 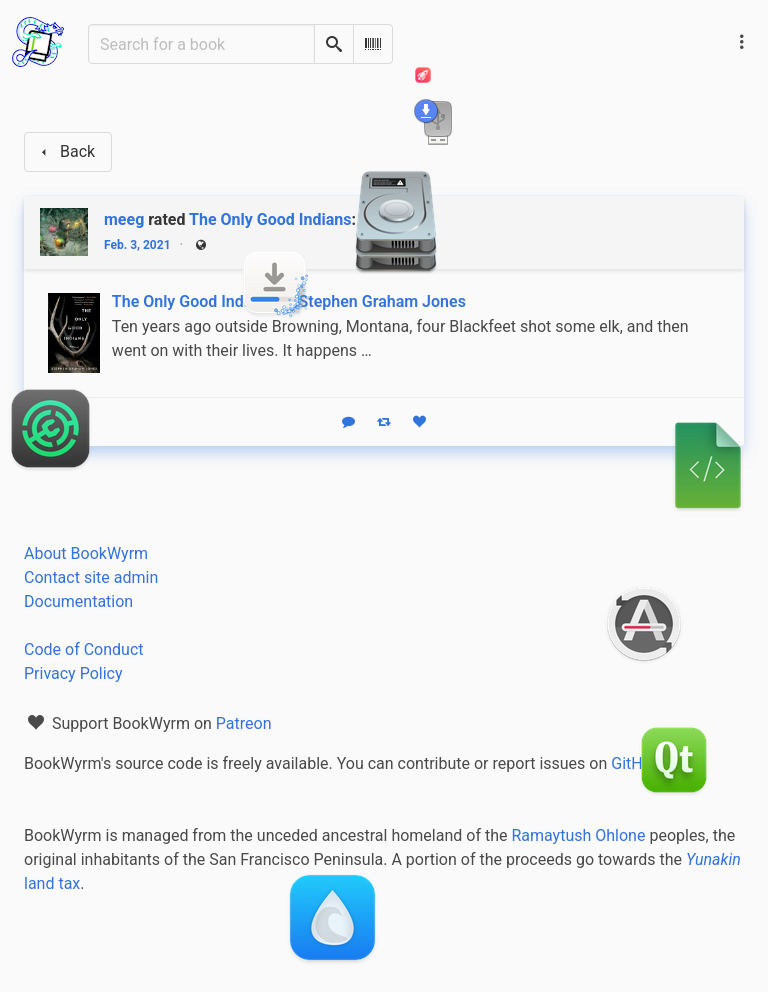 What do you see at coordinates (644, 624) in the screenshot?
I see `open the software updater application` at bounding box center [644, 624].